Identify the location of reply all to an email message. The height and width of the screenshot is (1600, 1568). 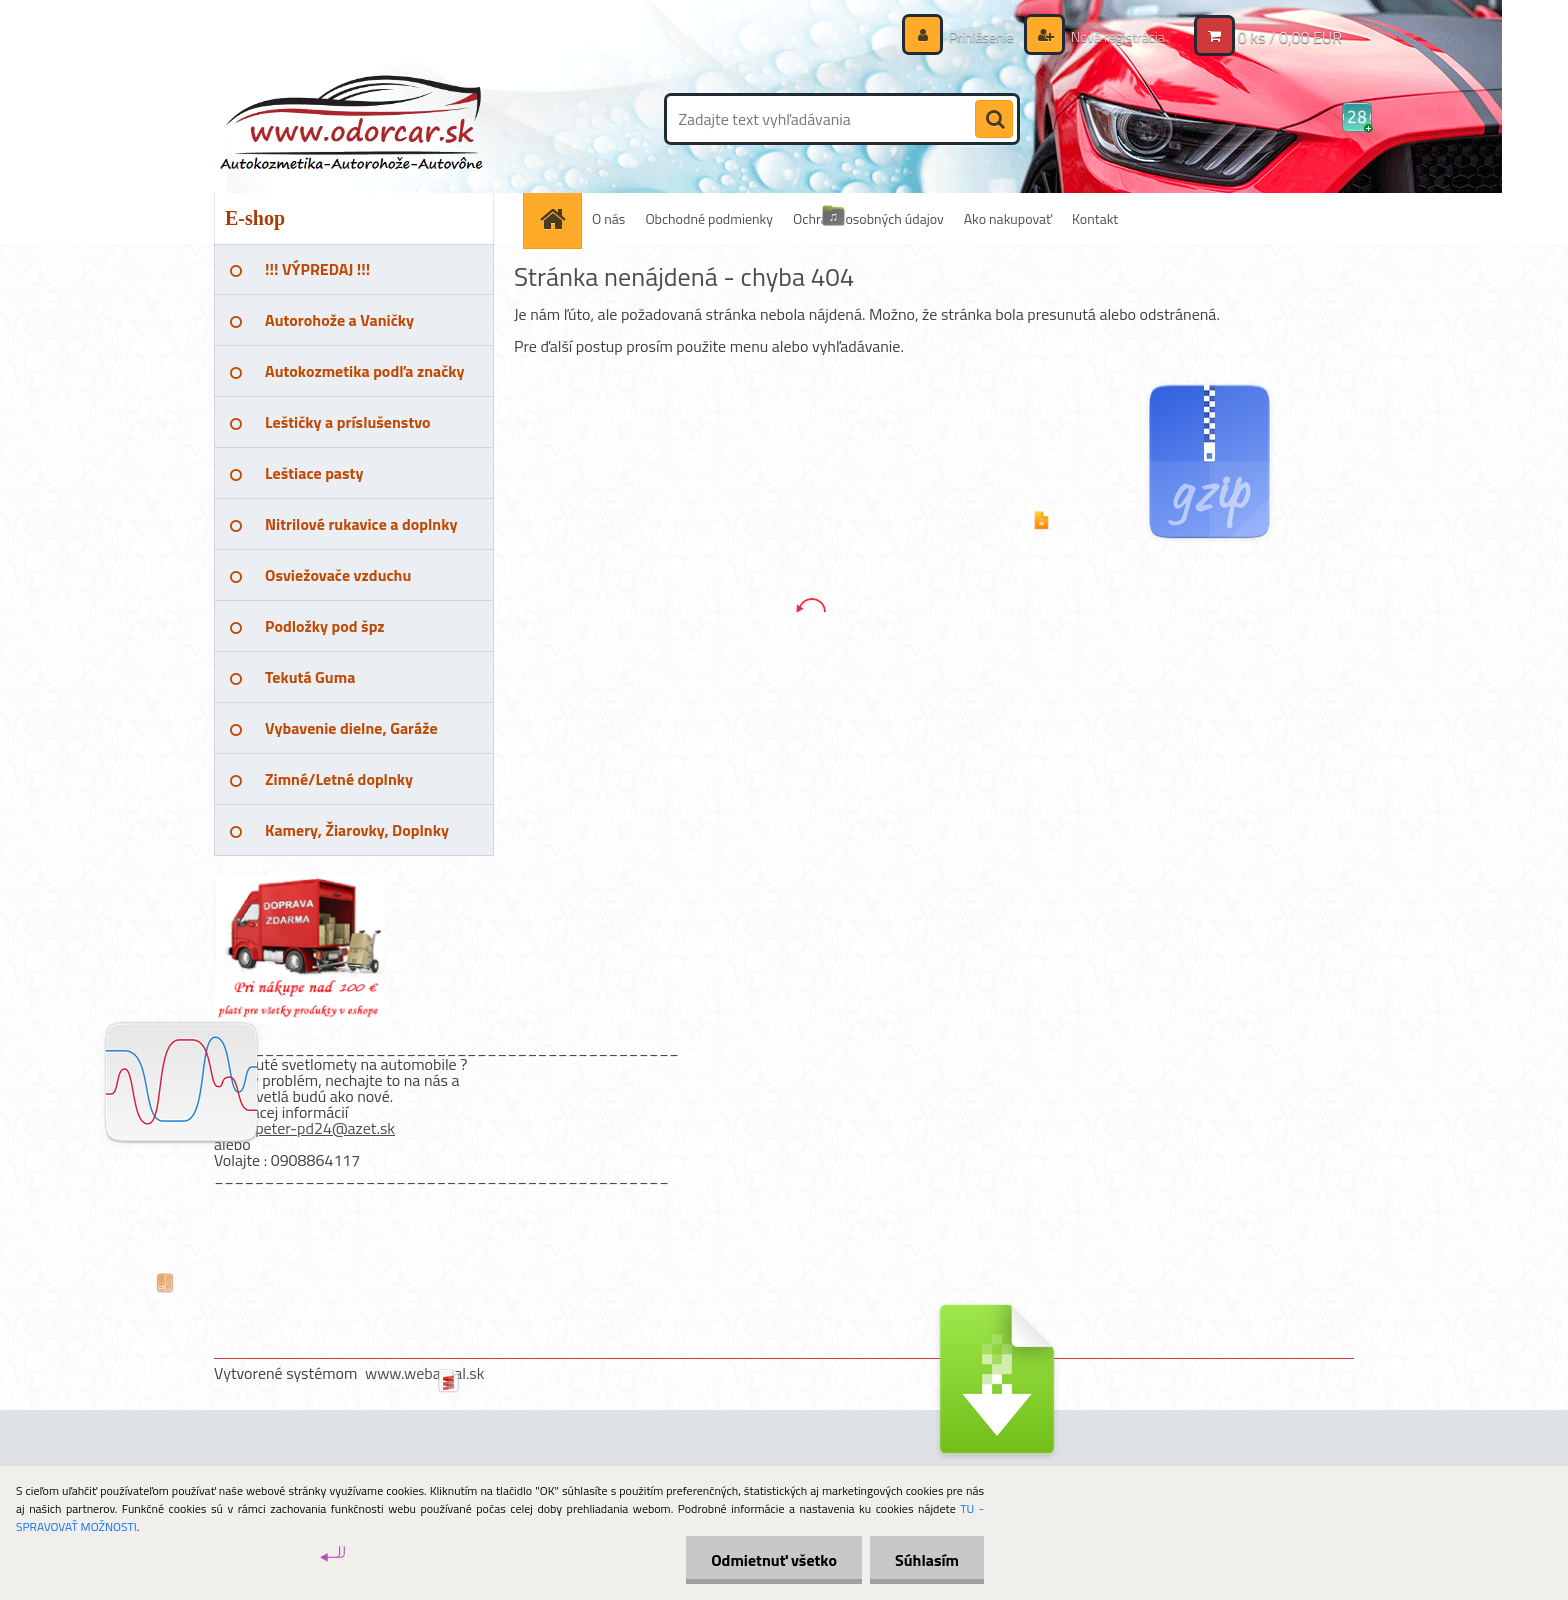
(332, 1552).